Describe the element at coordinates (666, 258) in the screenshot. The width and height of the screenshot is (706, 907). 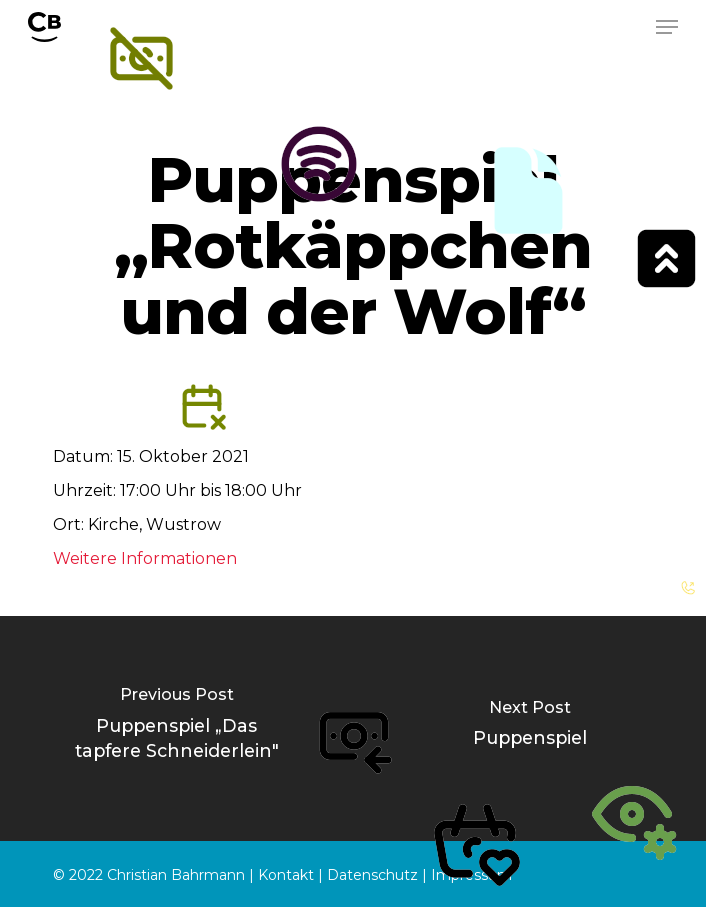
I see `scroll to top of page` at that location.